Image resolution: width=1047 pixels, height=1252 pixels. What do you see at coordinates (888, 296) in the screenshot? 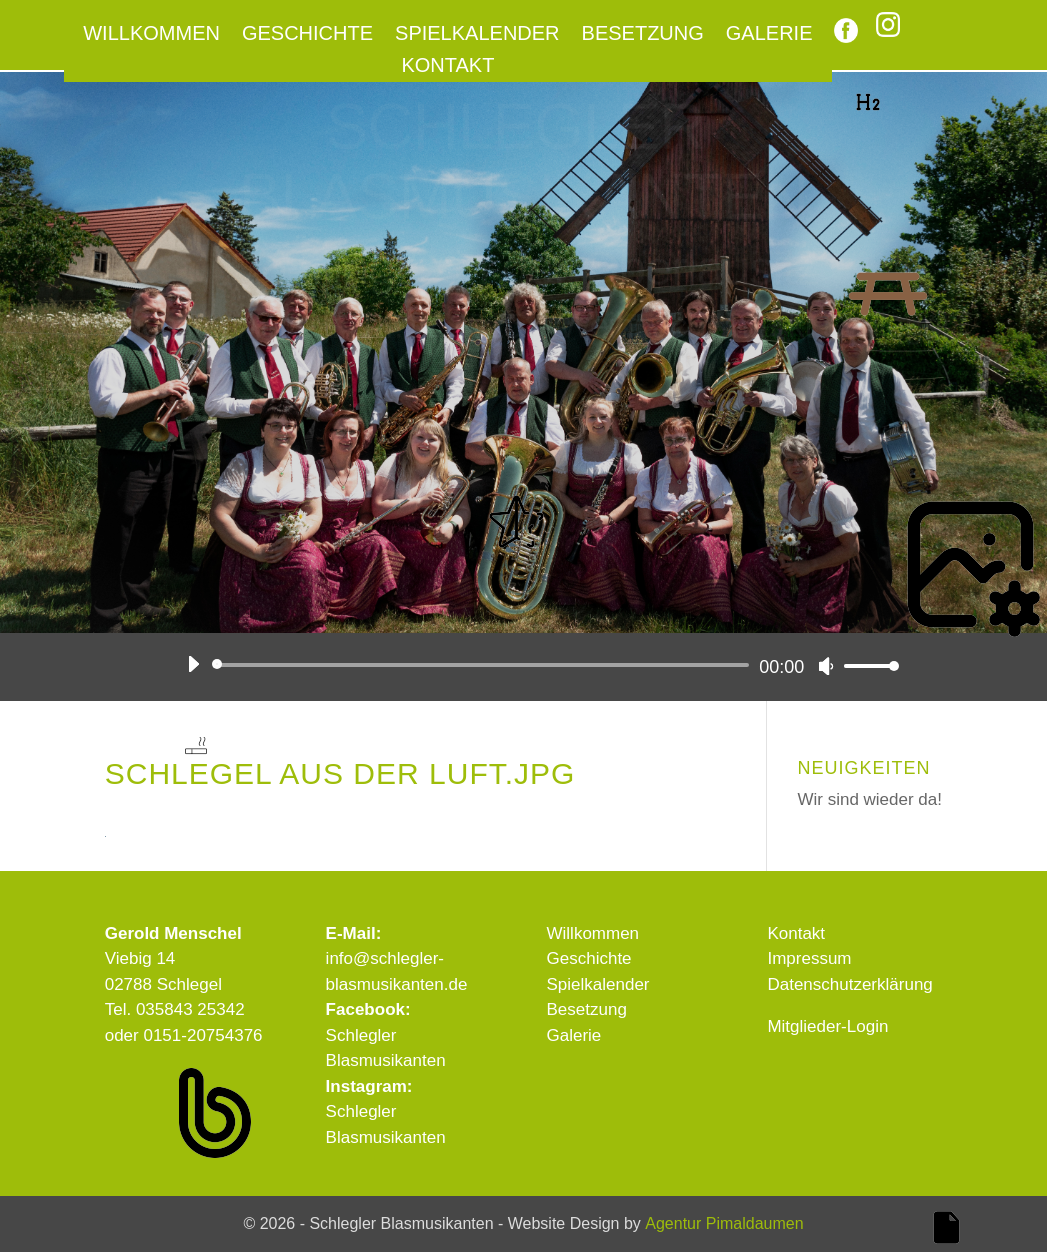
I see `find nearby picnic areas` at bounding box center [888, 296].